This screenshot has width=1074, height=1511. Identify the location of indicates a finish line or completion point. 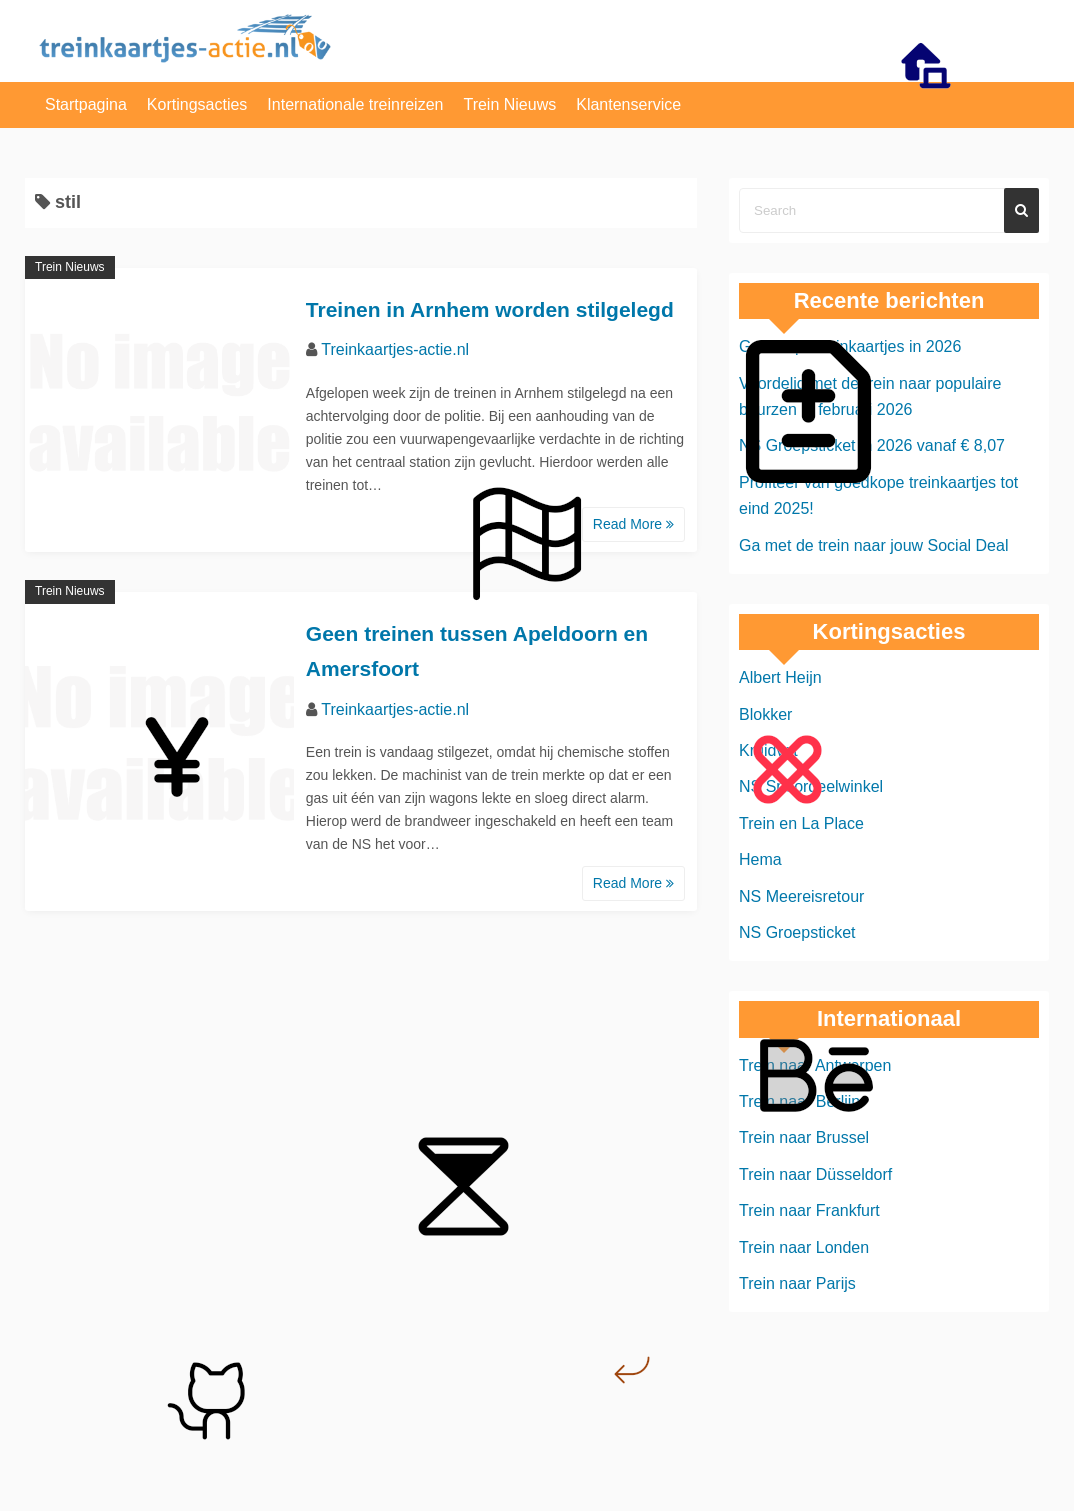
(522, 541).